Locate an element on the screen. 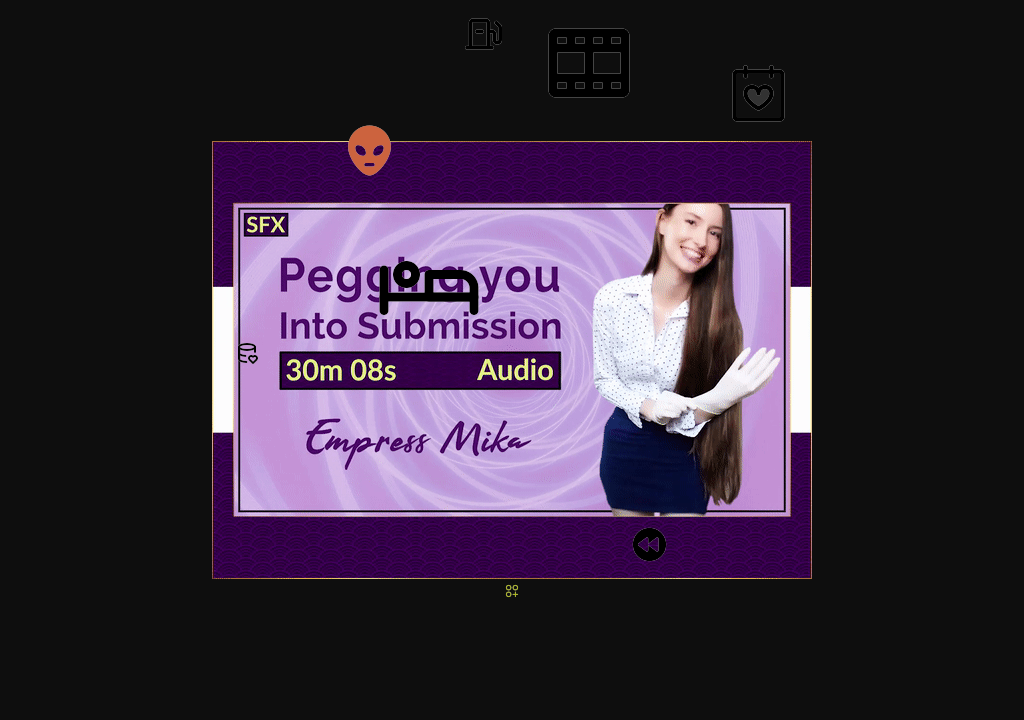 The height and width of the screenshot is (720, 1024). add database to favorites is located at coordinates (247, 353).